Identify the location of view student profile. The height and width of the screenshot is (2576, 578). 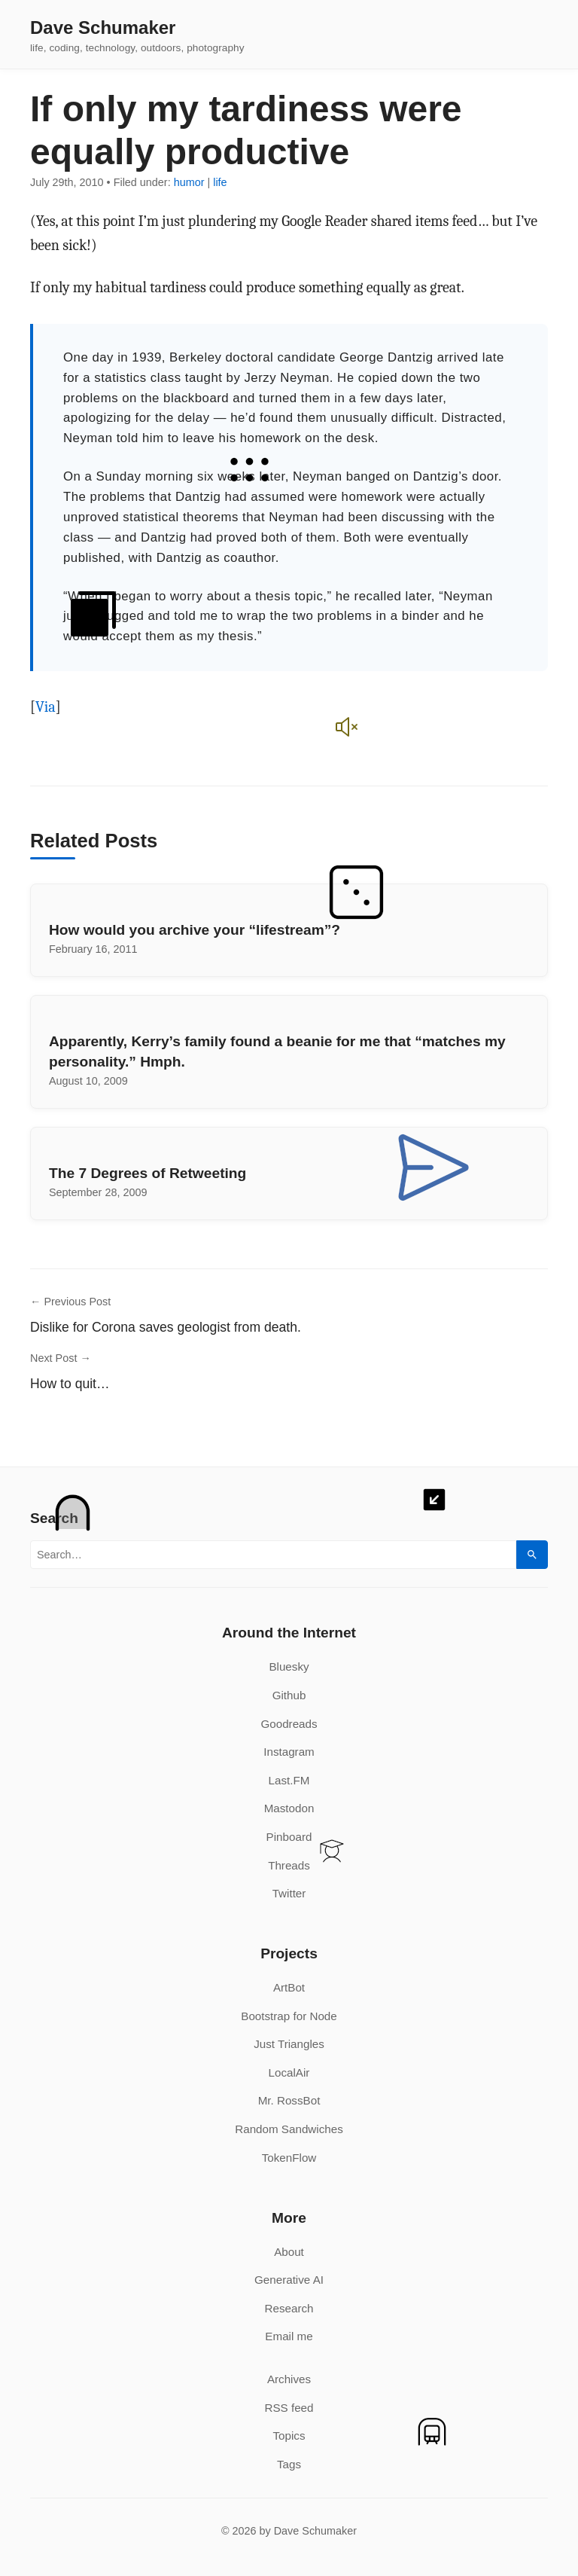
(332, 1851).